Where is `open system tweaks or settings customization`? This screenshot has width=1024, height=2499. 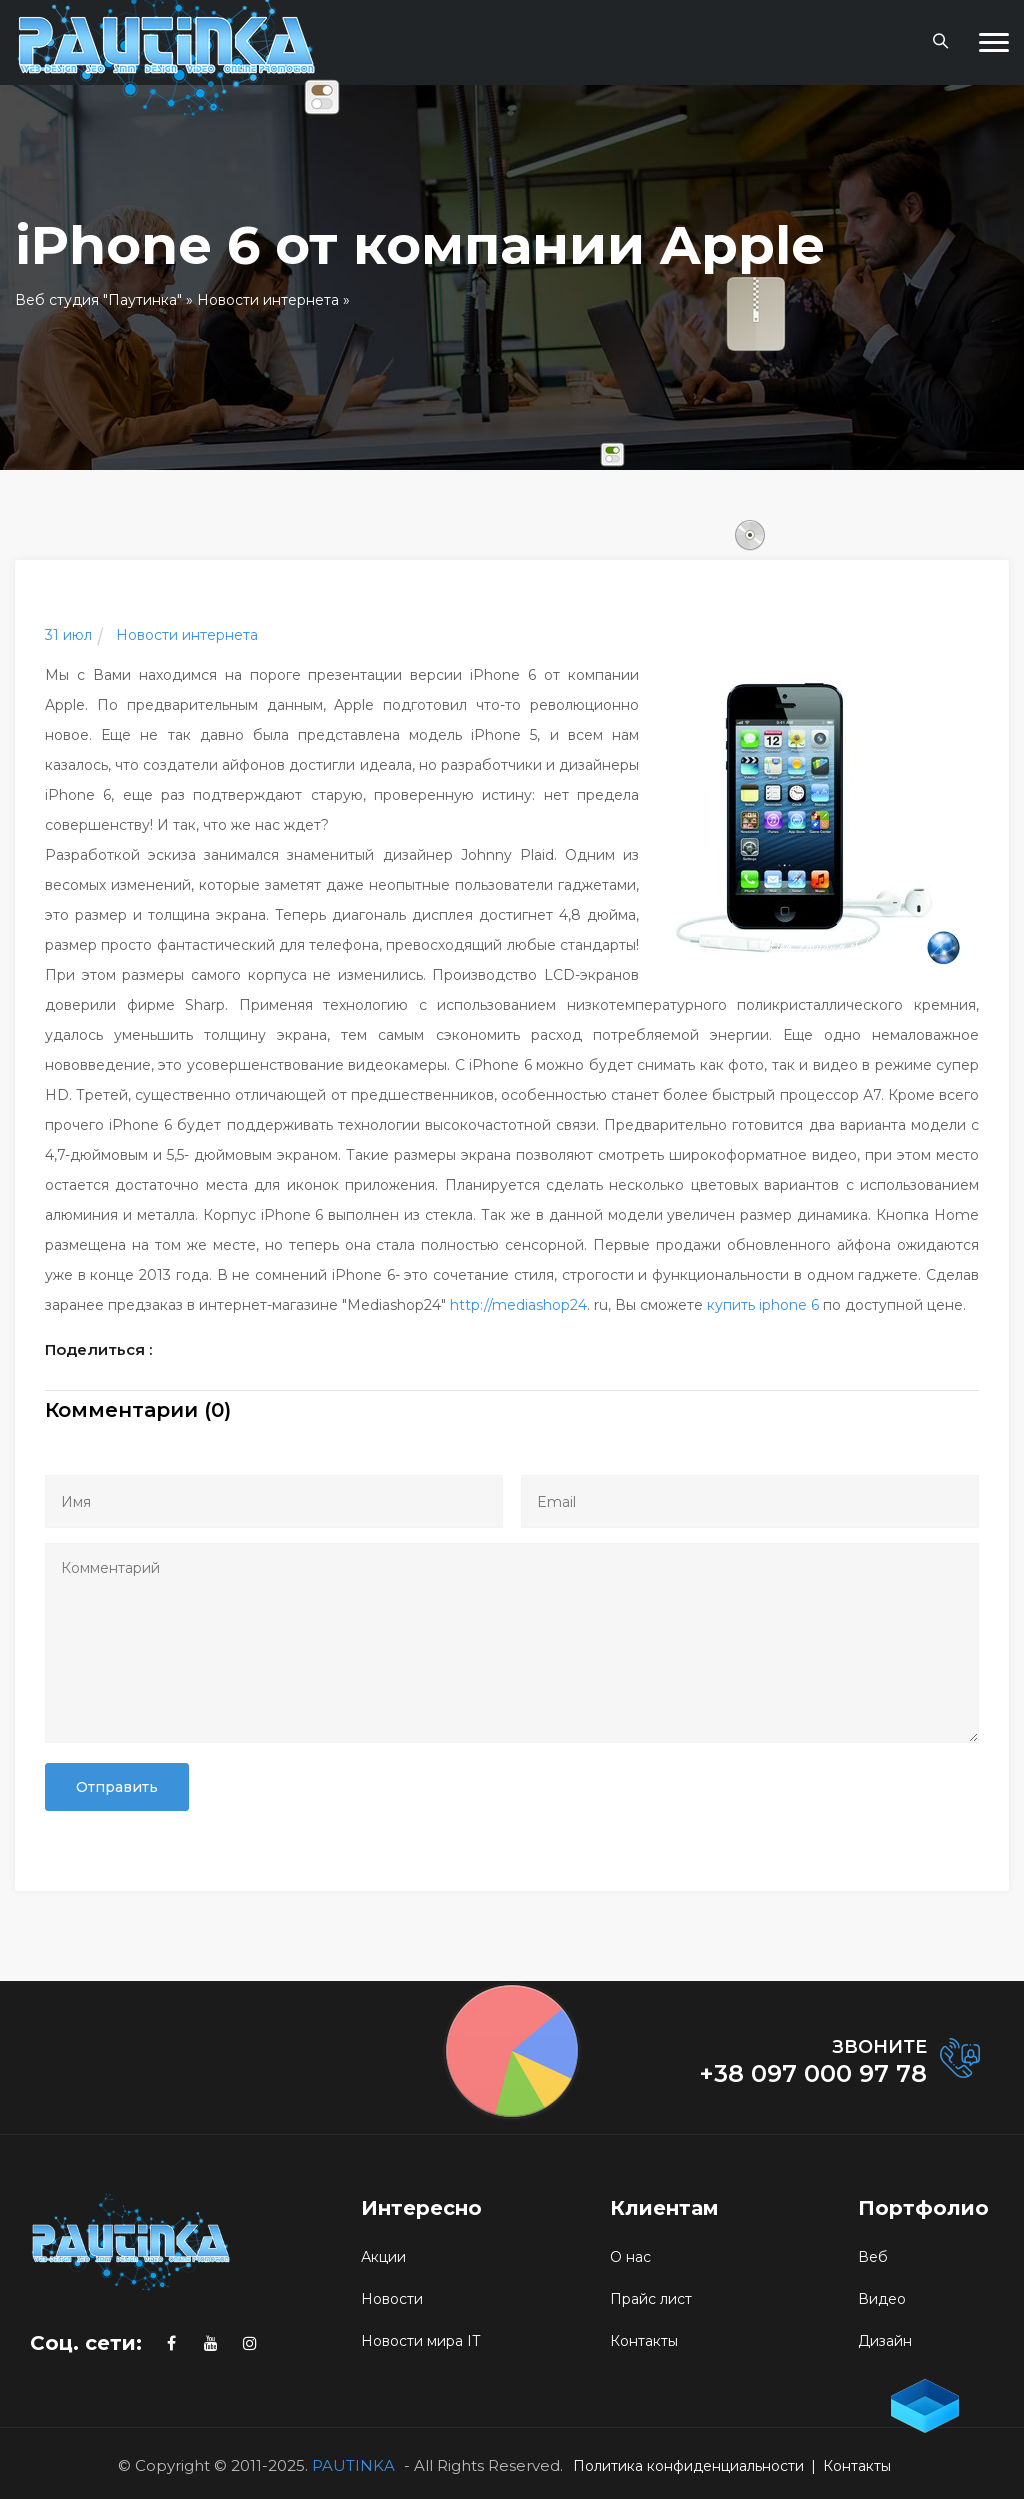
open system tweaks or settings customization is located at coordinates (612, 454).